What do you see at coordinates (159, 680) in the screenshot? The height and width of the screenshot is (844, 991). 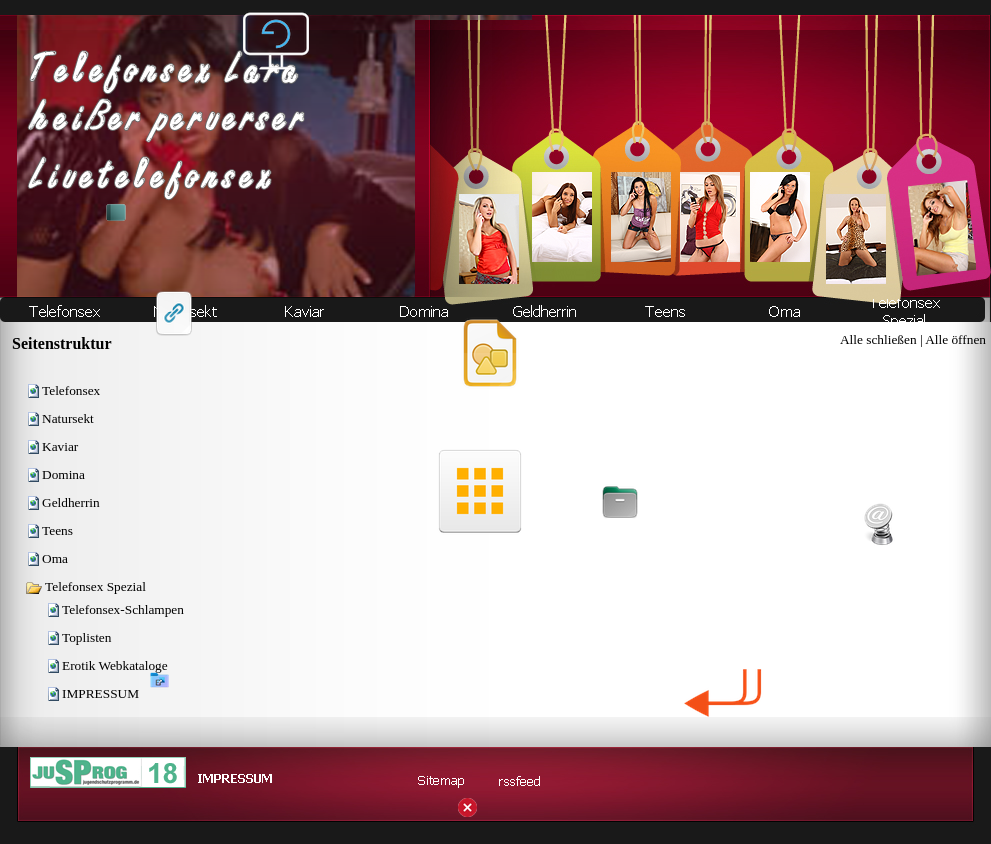 I see `folder containing video to image conversion files` at bounding box center [159, 680].